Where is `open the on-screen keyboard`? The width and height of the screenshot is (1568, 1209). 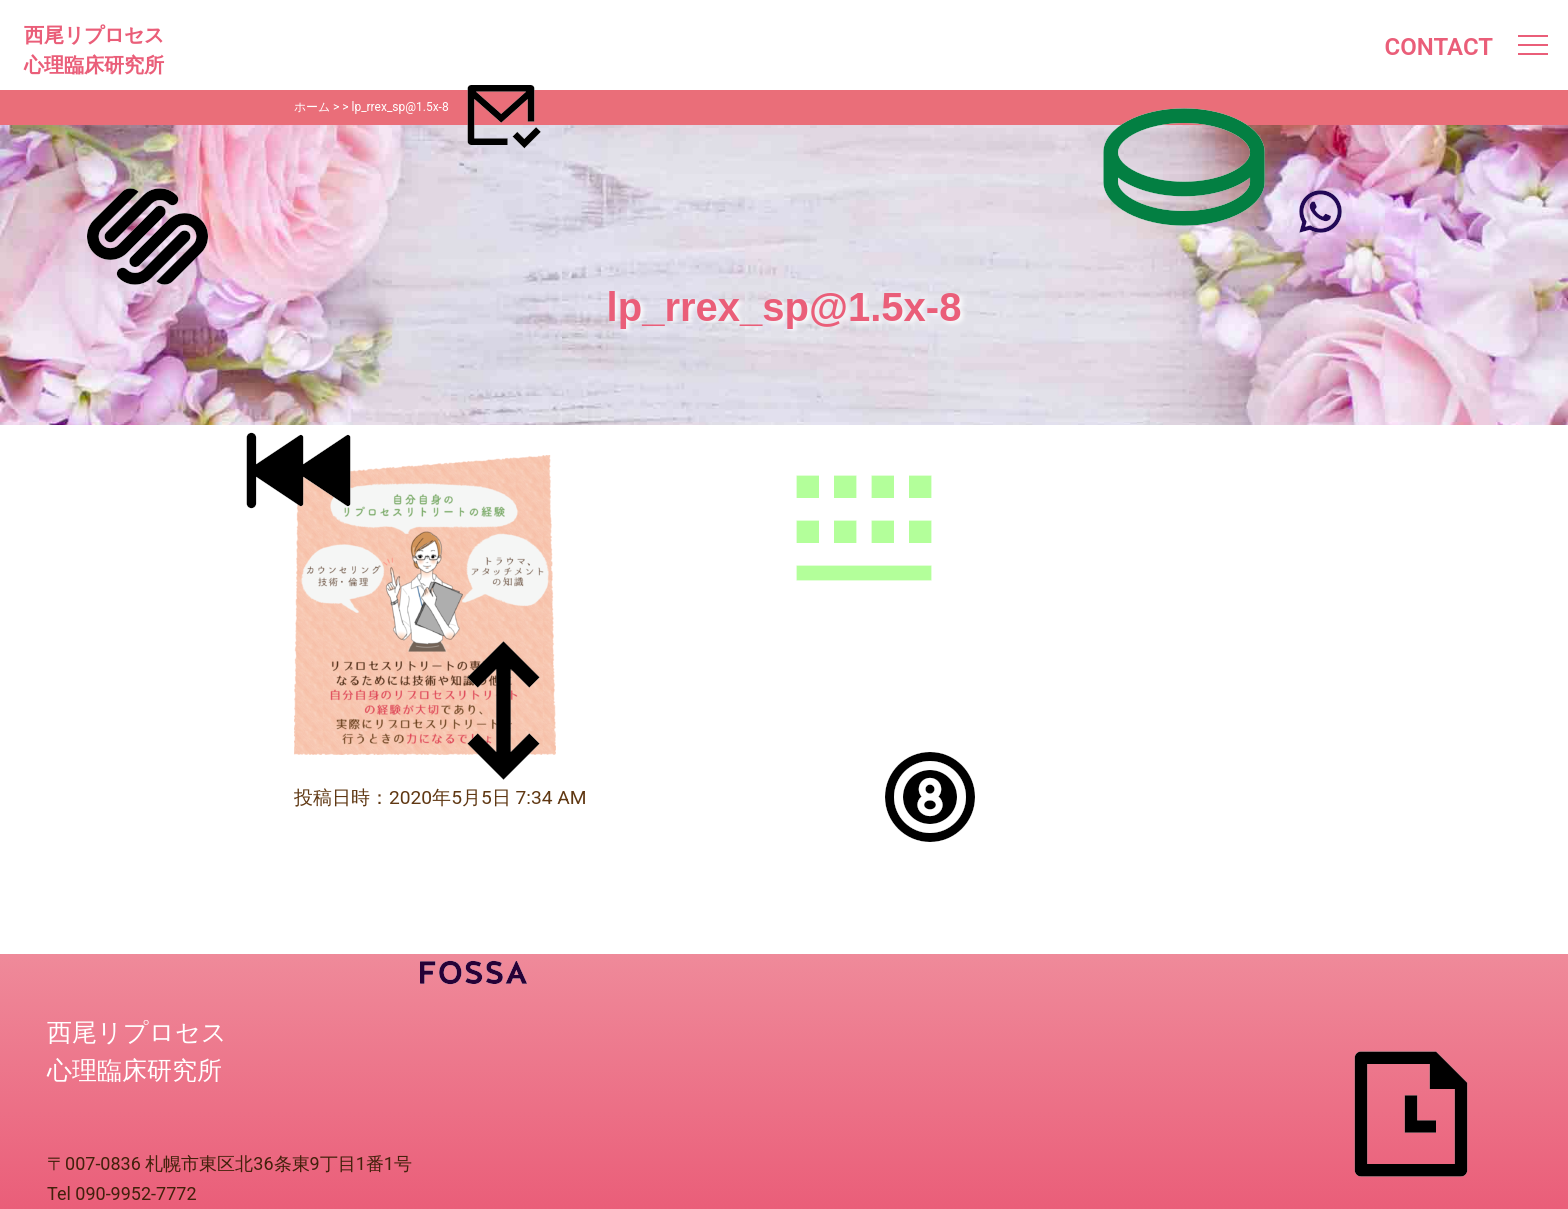
open the on-screen keyboard is located at coordinates (864, 528).